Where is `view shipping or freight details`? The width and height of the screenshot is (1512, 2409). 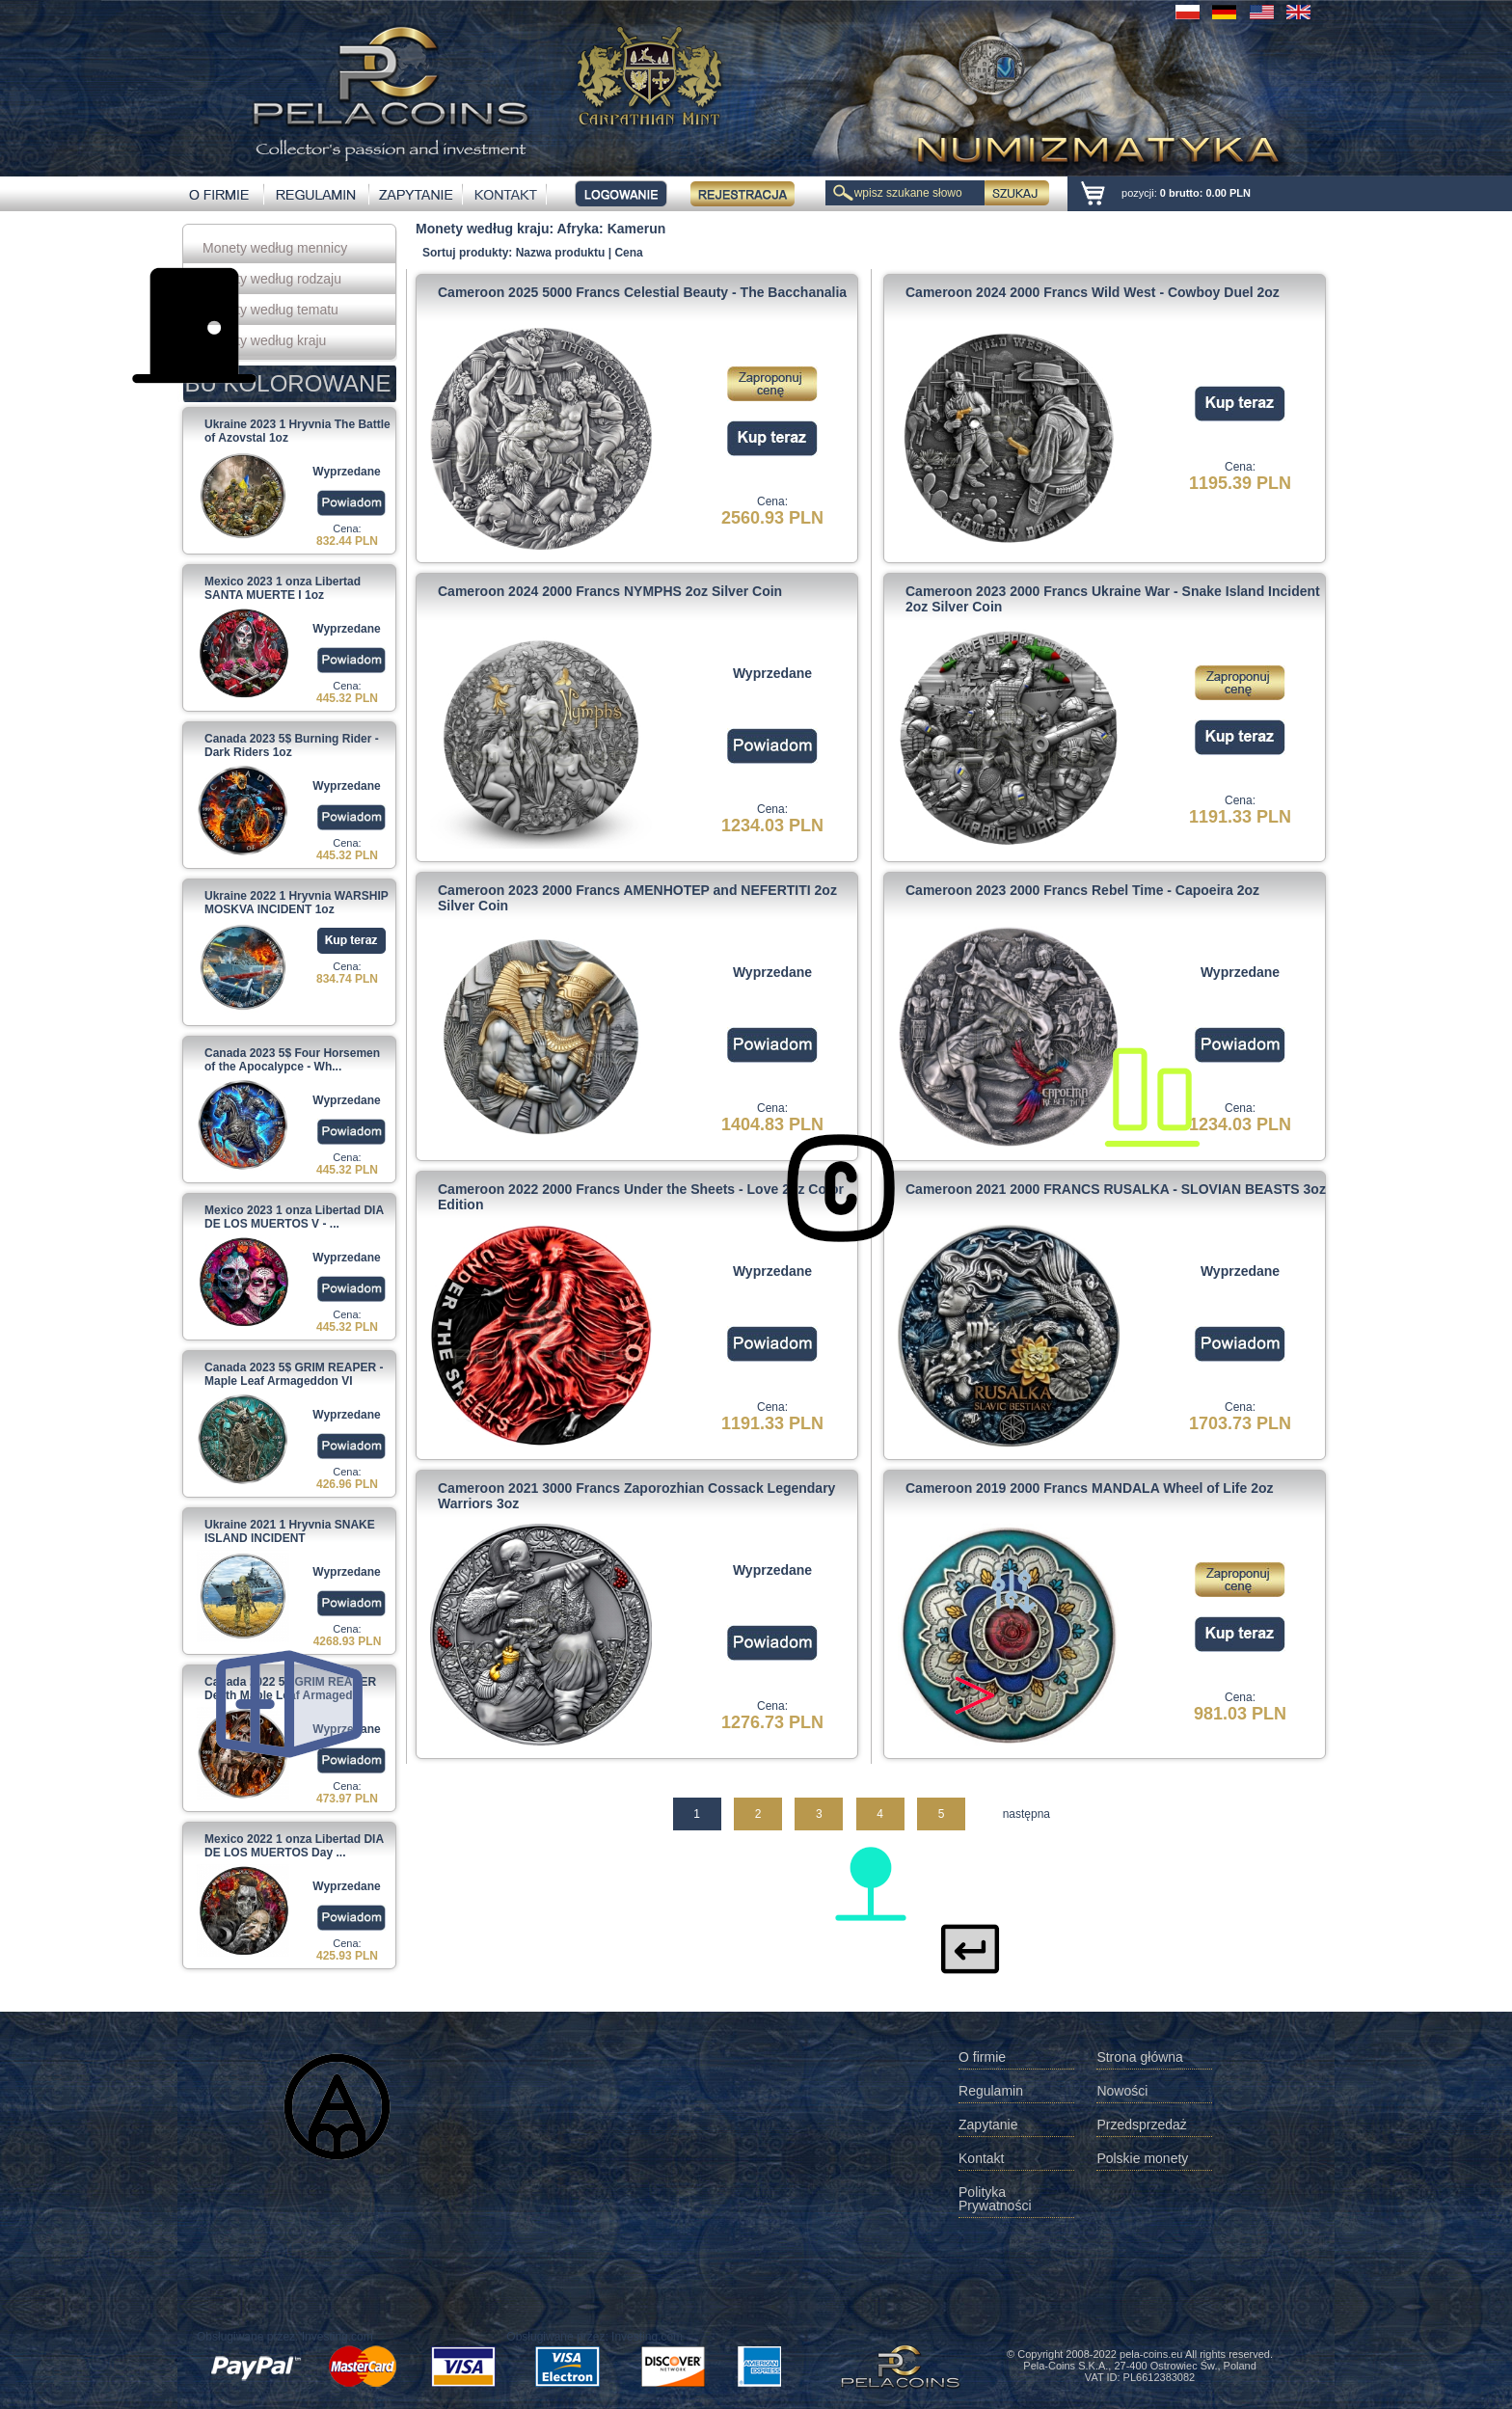 view shipping or freight details is located at coordinates (289, 1704).